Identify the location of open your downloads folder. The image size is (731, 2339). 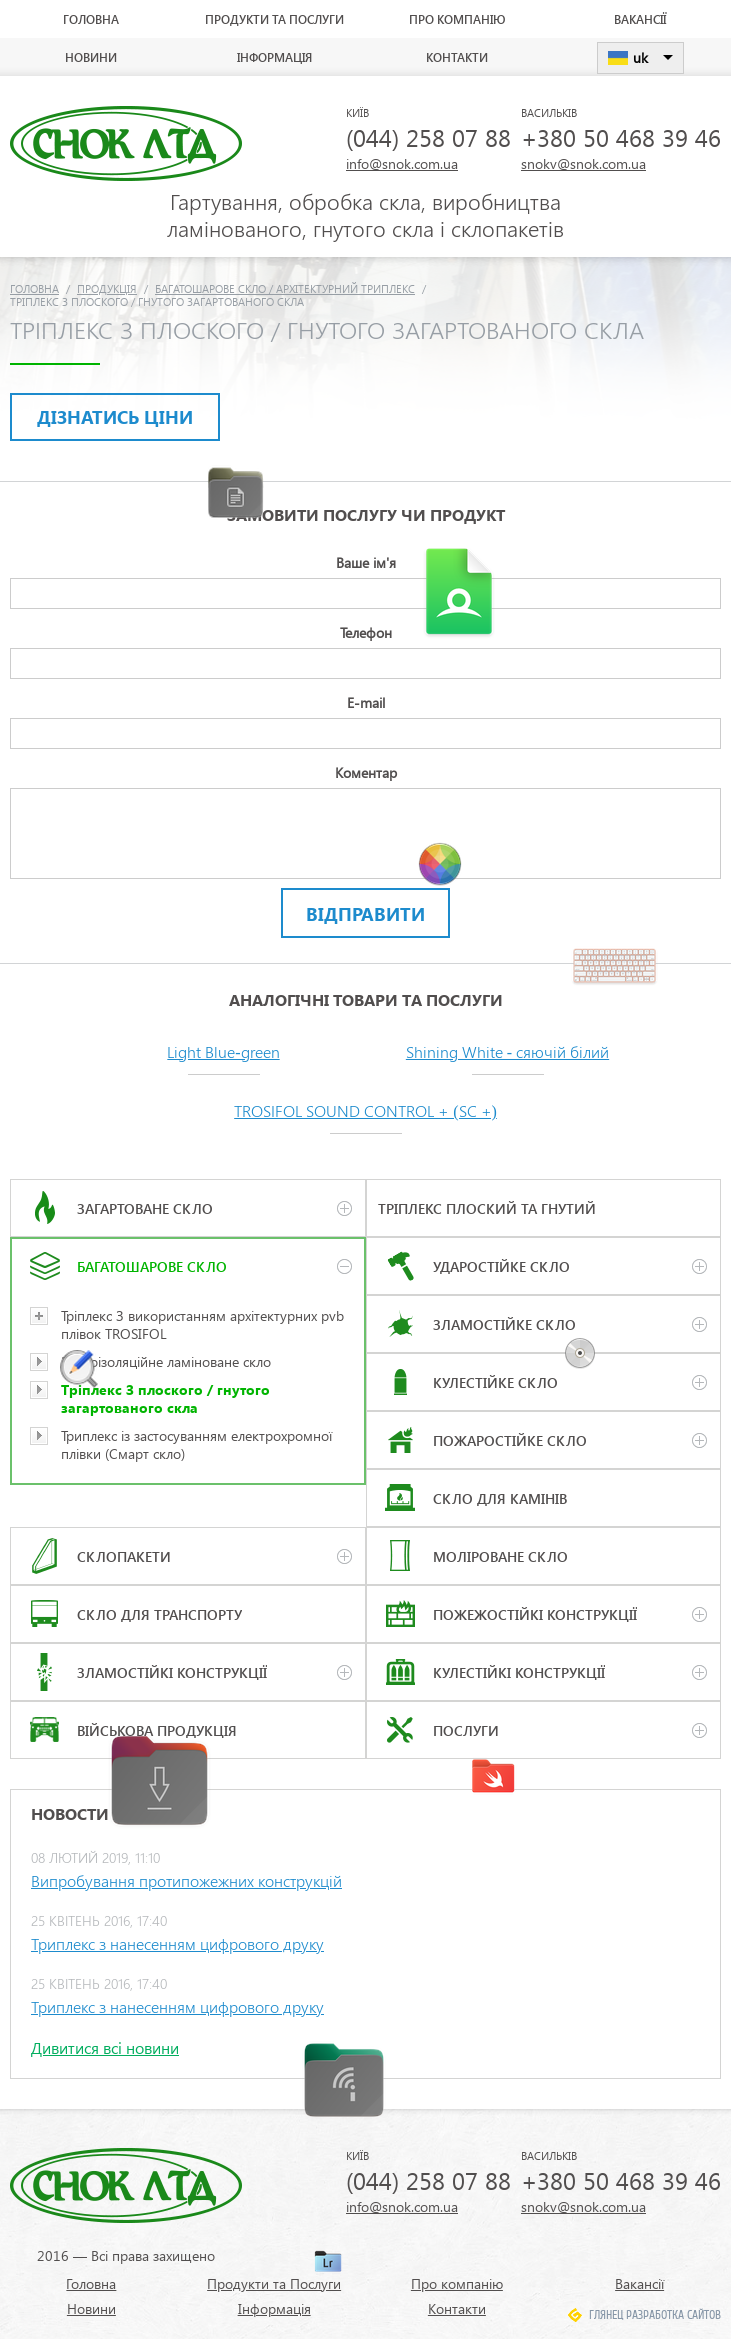
(159, 1780).